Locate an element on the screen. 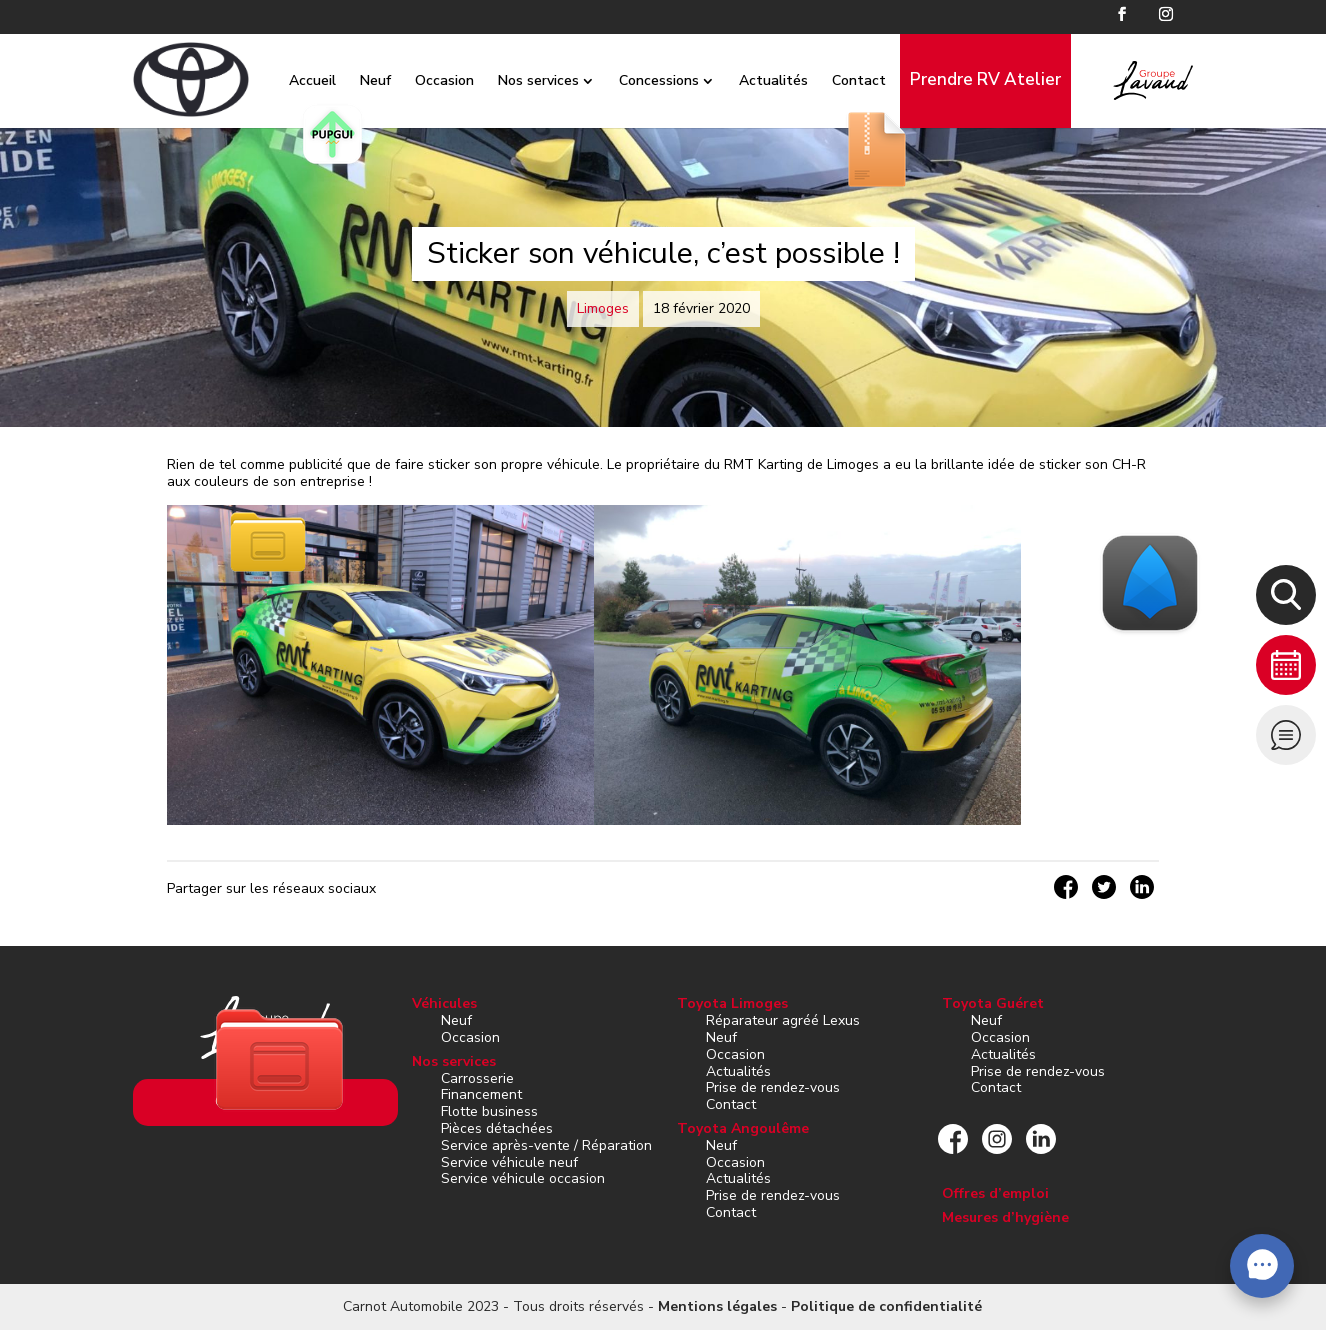 This screenshot has height=1330, width=1326. open synfig animation studio is located at coordinates (1150, 583).